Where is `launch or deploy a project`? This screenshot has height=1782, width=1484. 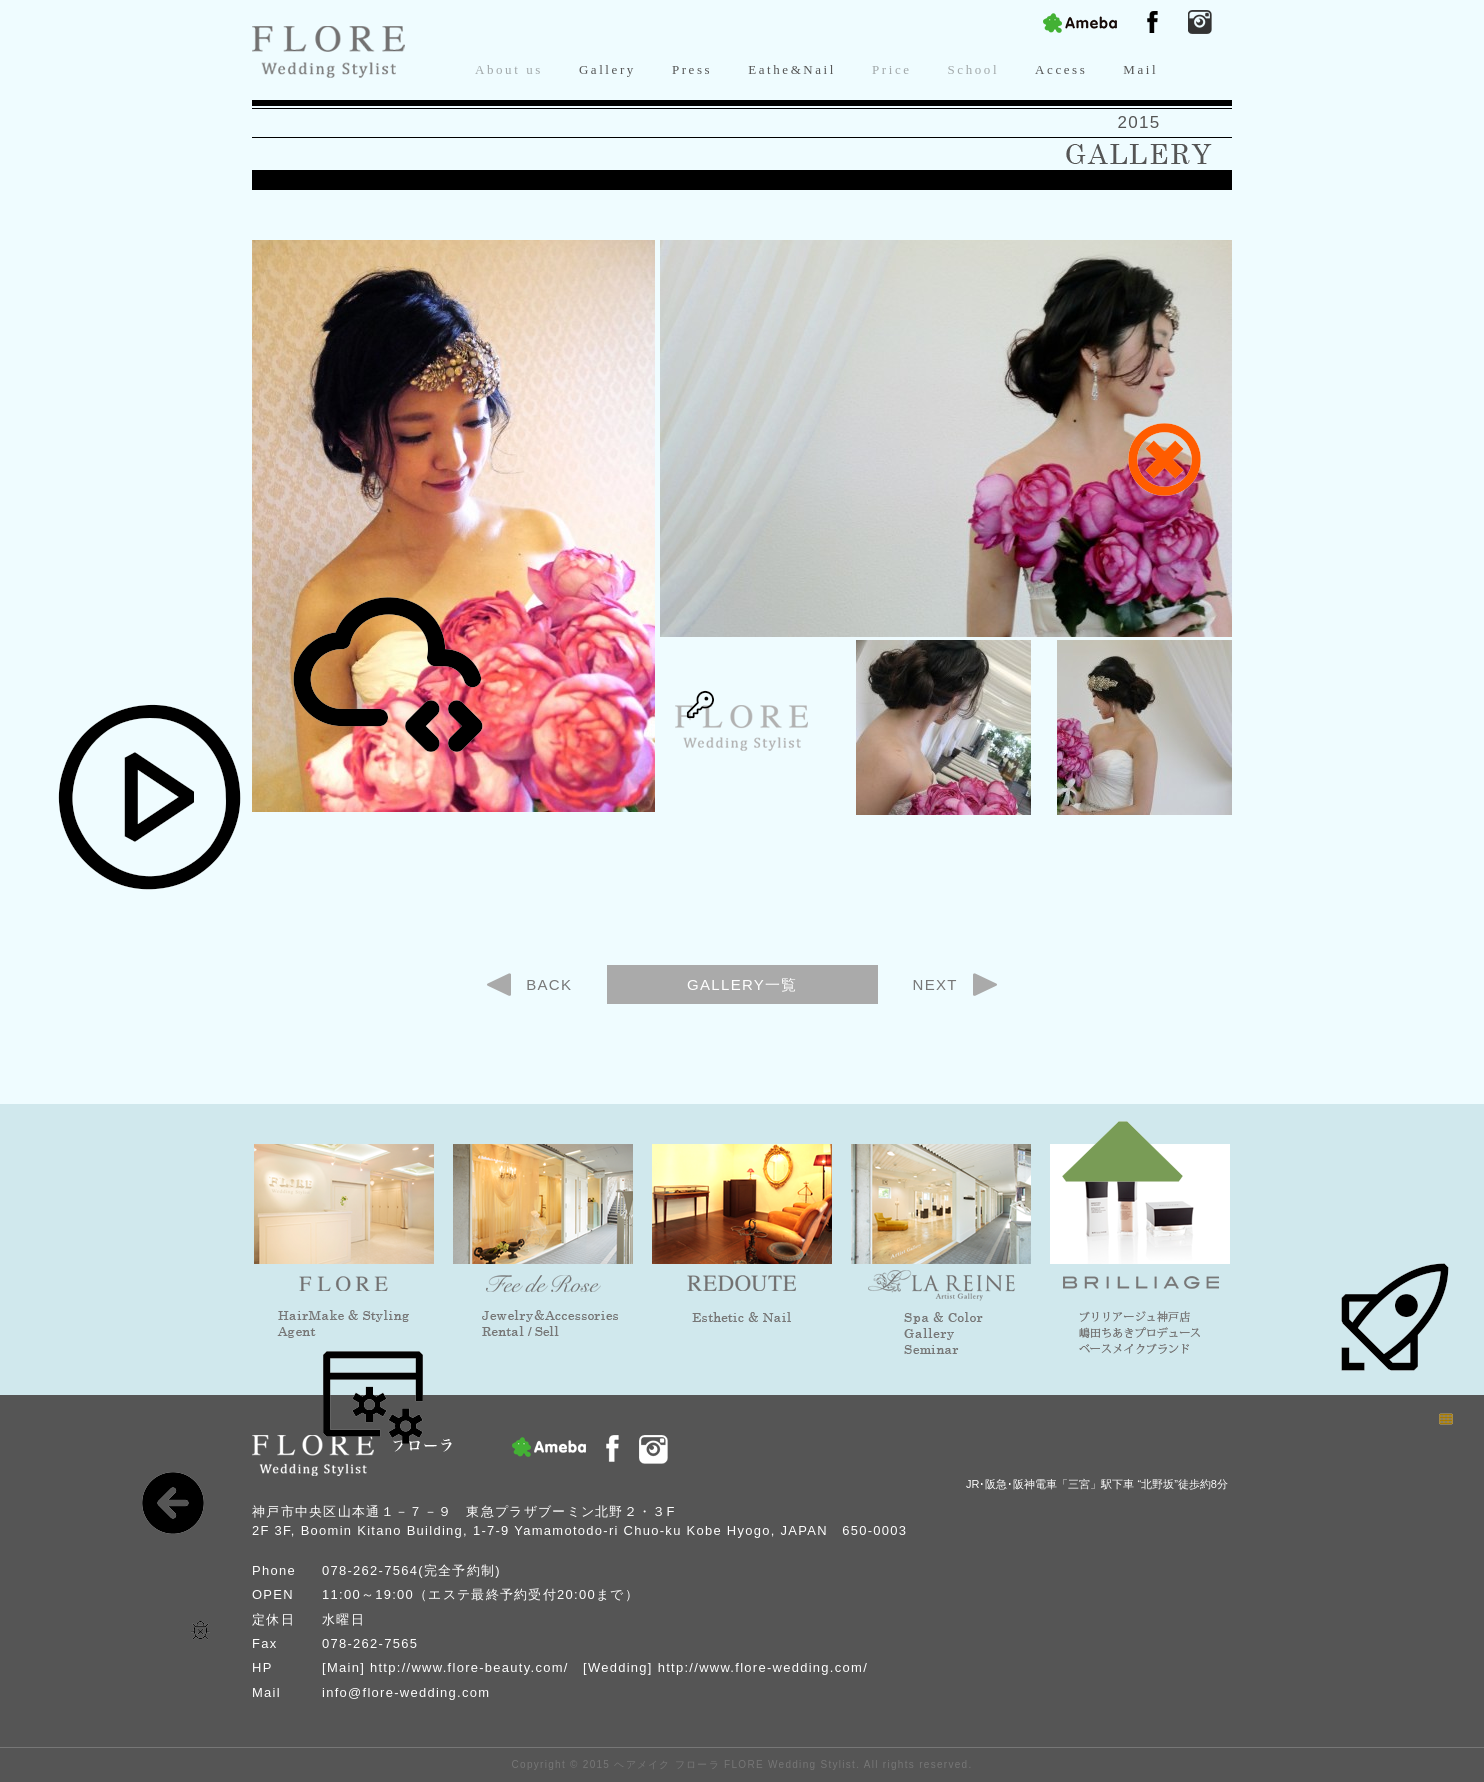 launch or deploy a project is located at coordinates (1395, 1317).